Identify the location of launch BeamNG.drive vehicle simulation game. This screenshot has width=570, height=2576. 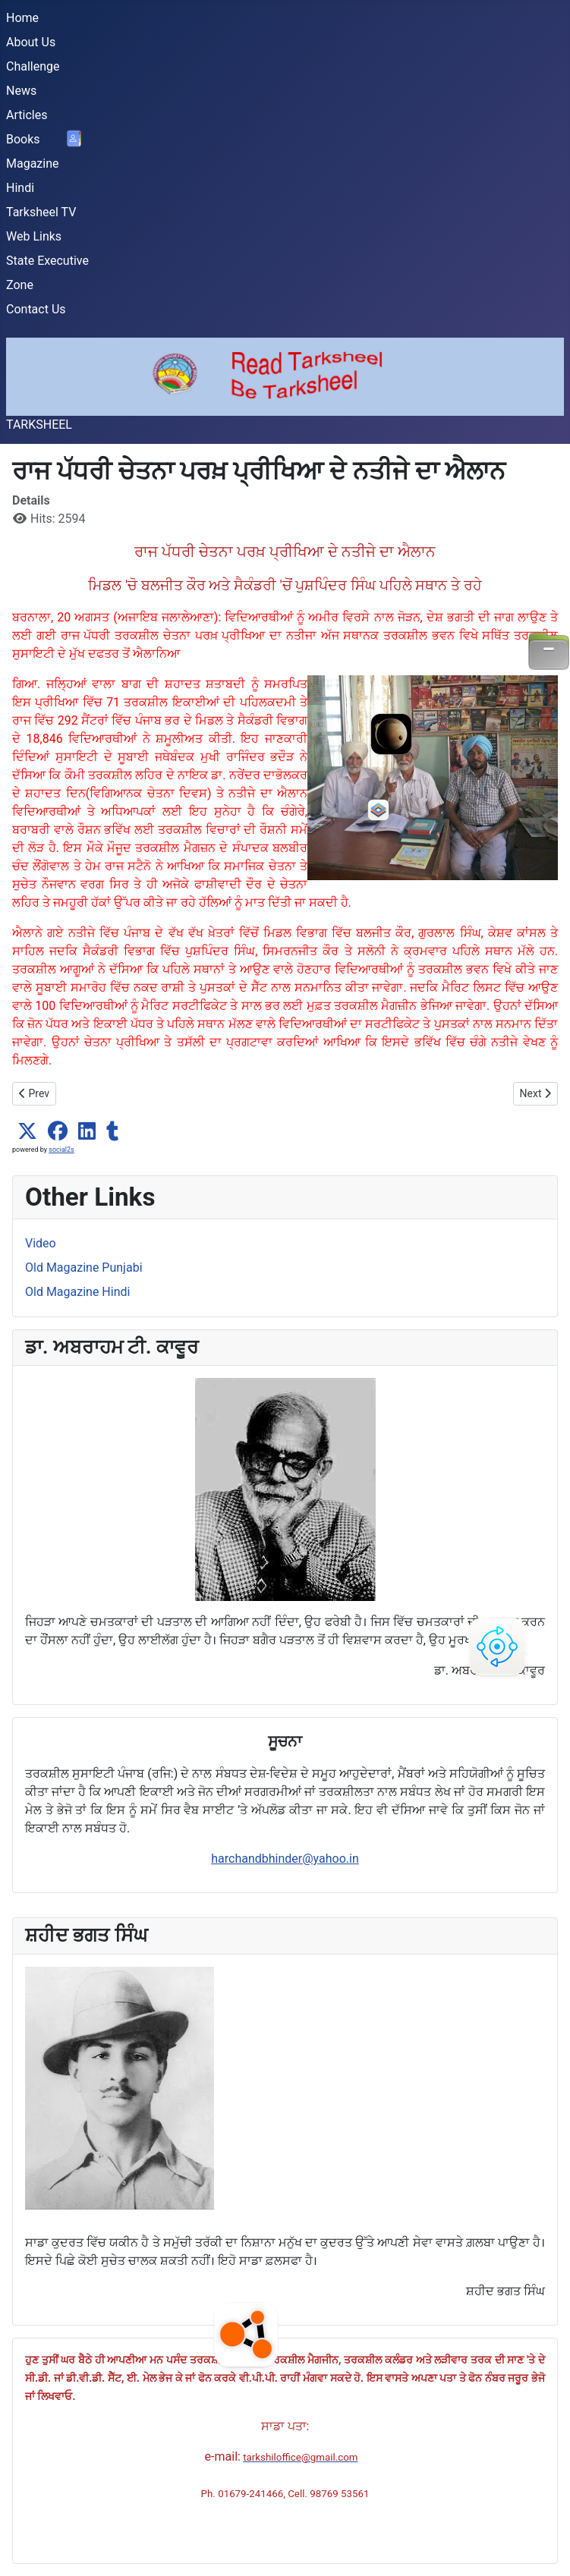
(246, 2335).